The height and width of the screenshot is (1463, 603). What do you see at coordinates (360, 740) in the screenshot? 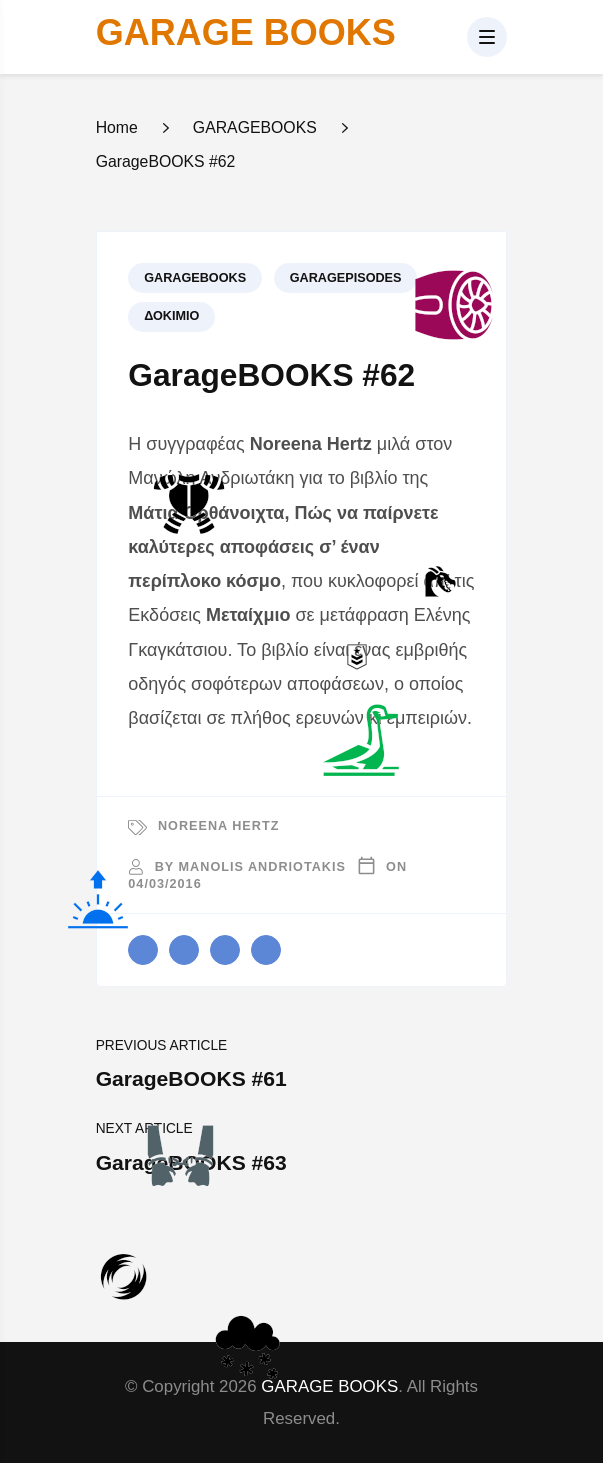
I see `canadian goose character or wildlife element` at bounding box center [360, 740].